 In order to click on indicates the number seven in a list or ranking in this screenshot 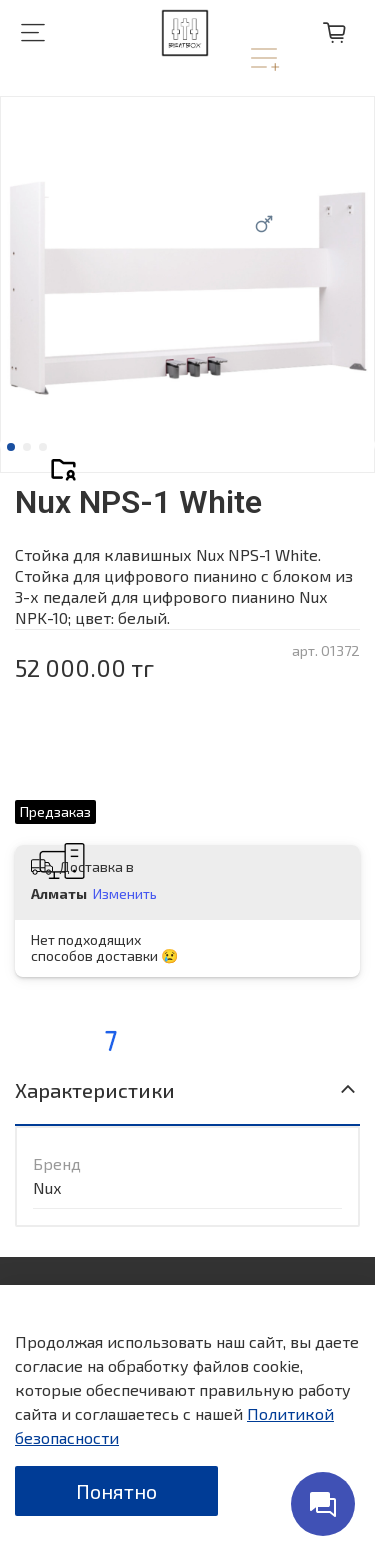, I will do `click(111, 1041)`.